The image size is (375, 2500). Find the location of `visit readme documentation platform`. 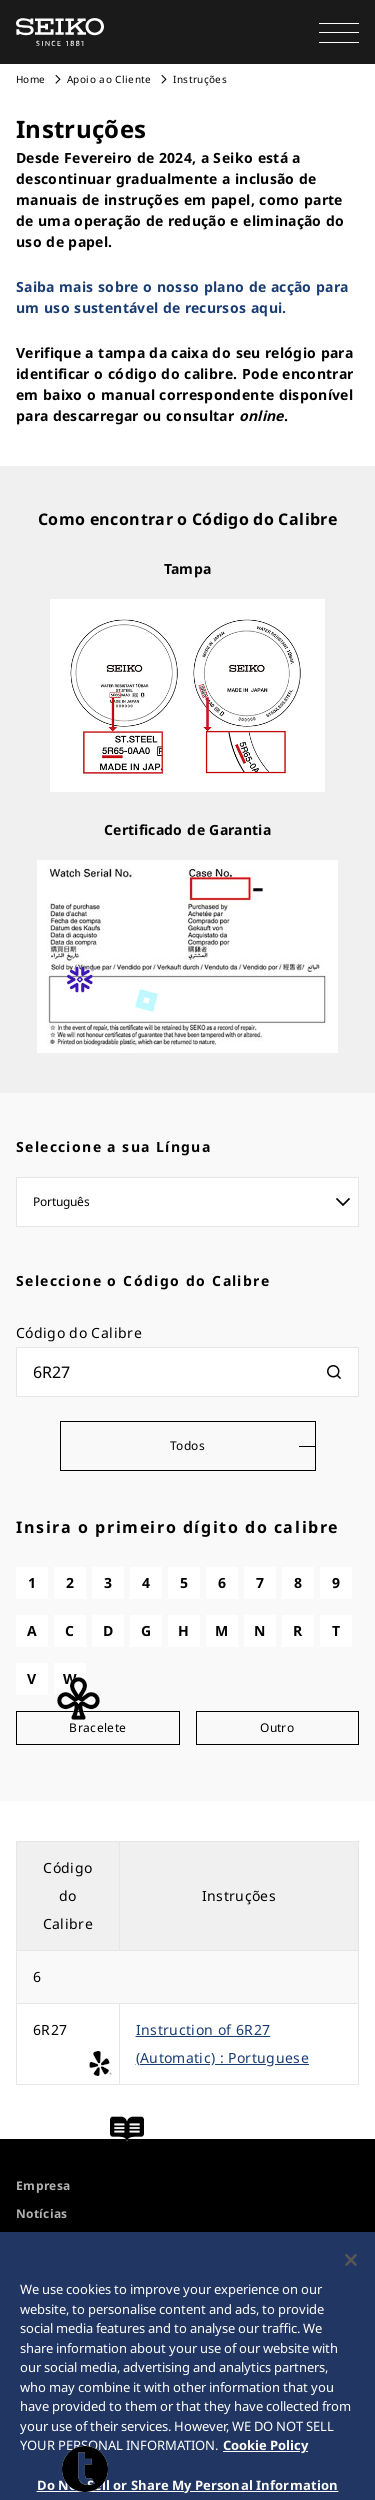

visit readme documentation platform is located at coordinates (127, 2129).